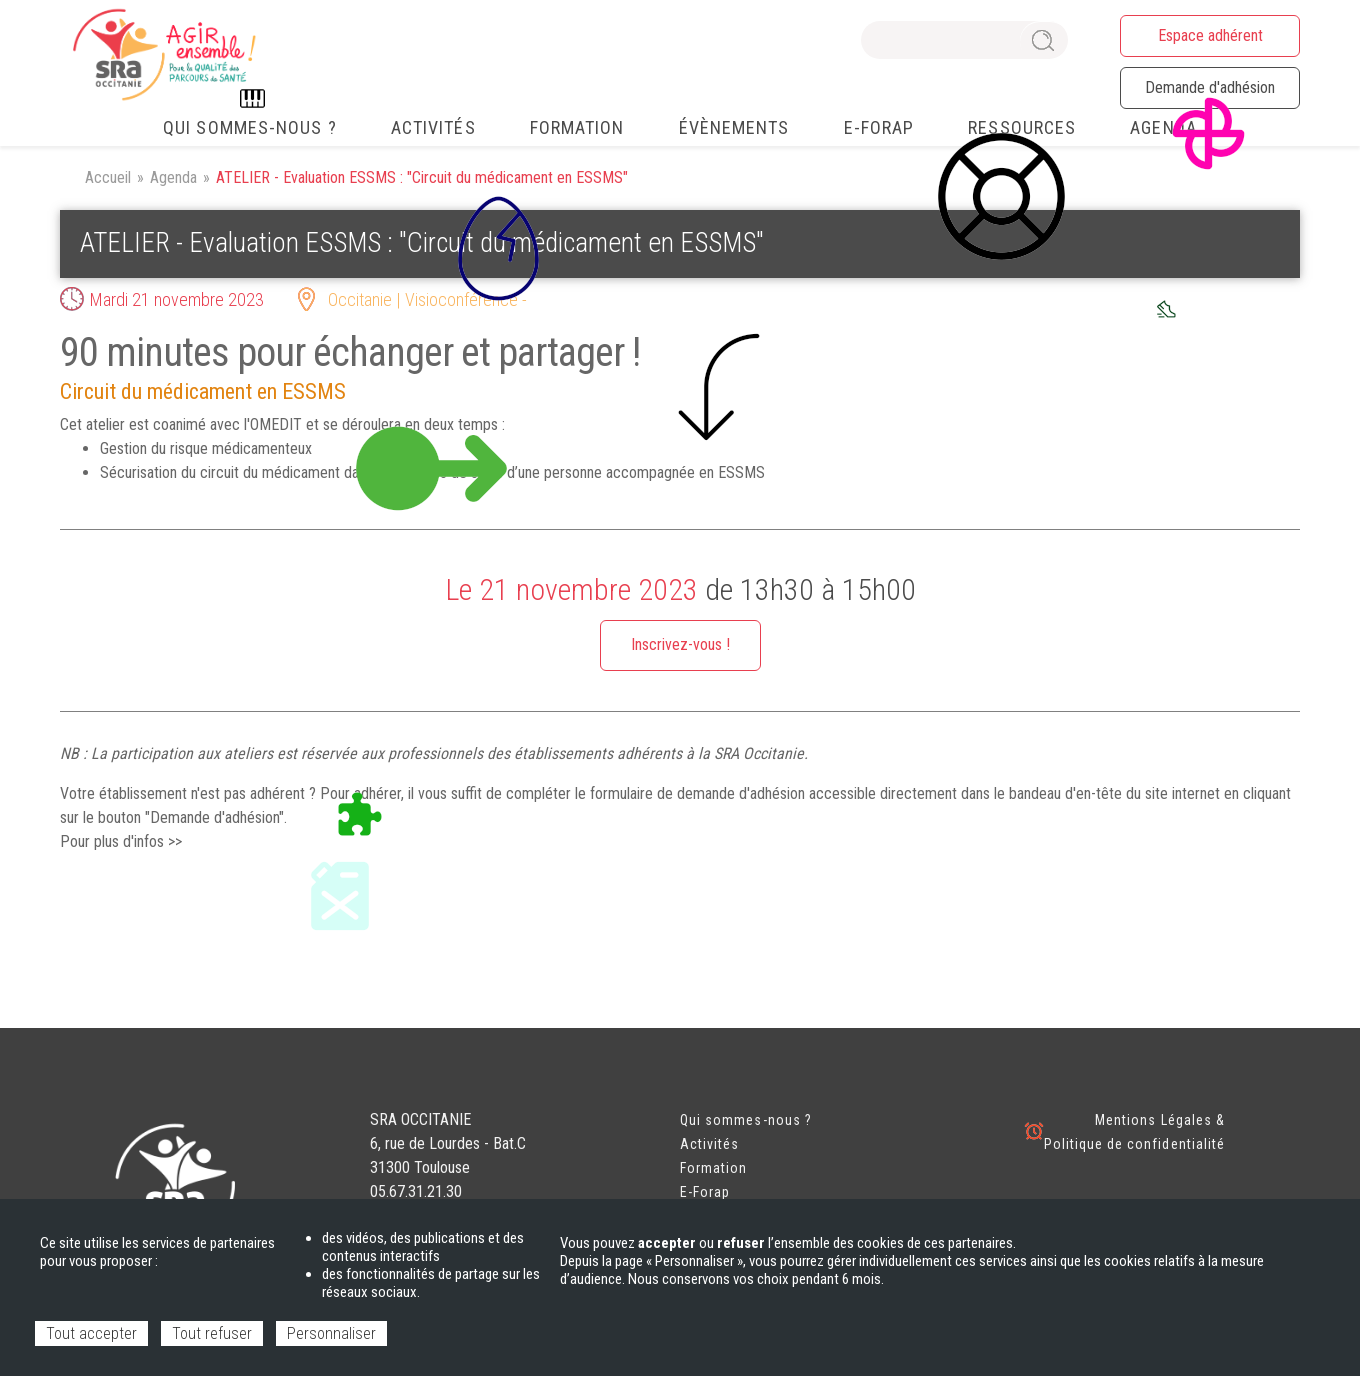 This screenshot has width=1360, height=1376. What do you see at coordinates (340, 896) in the screenshot?
I see `indicates fuel or gas station nearby` at bounding box center [340, 896].